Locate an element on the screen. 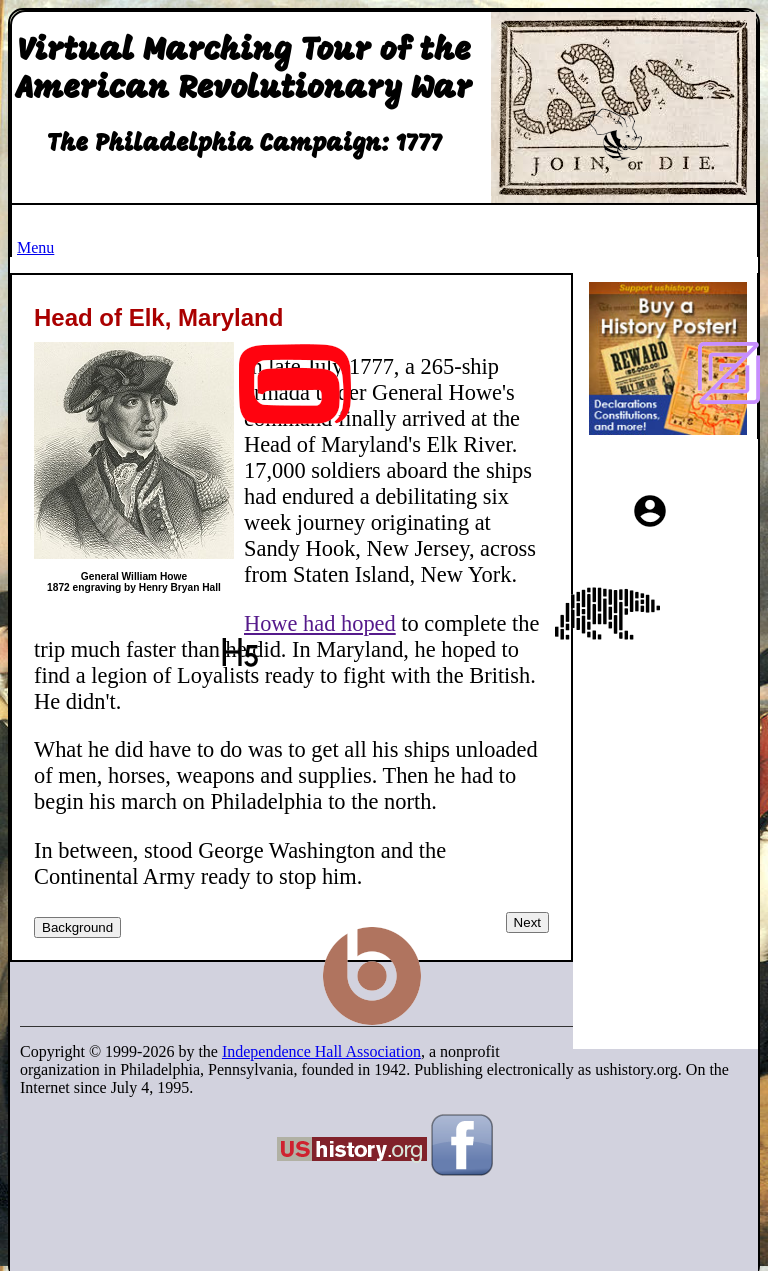  open the Beats by Dre app is located at coordinates (372, 976).